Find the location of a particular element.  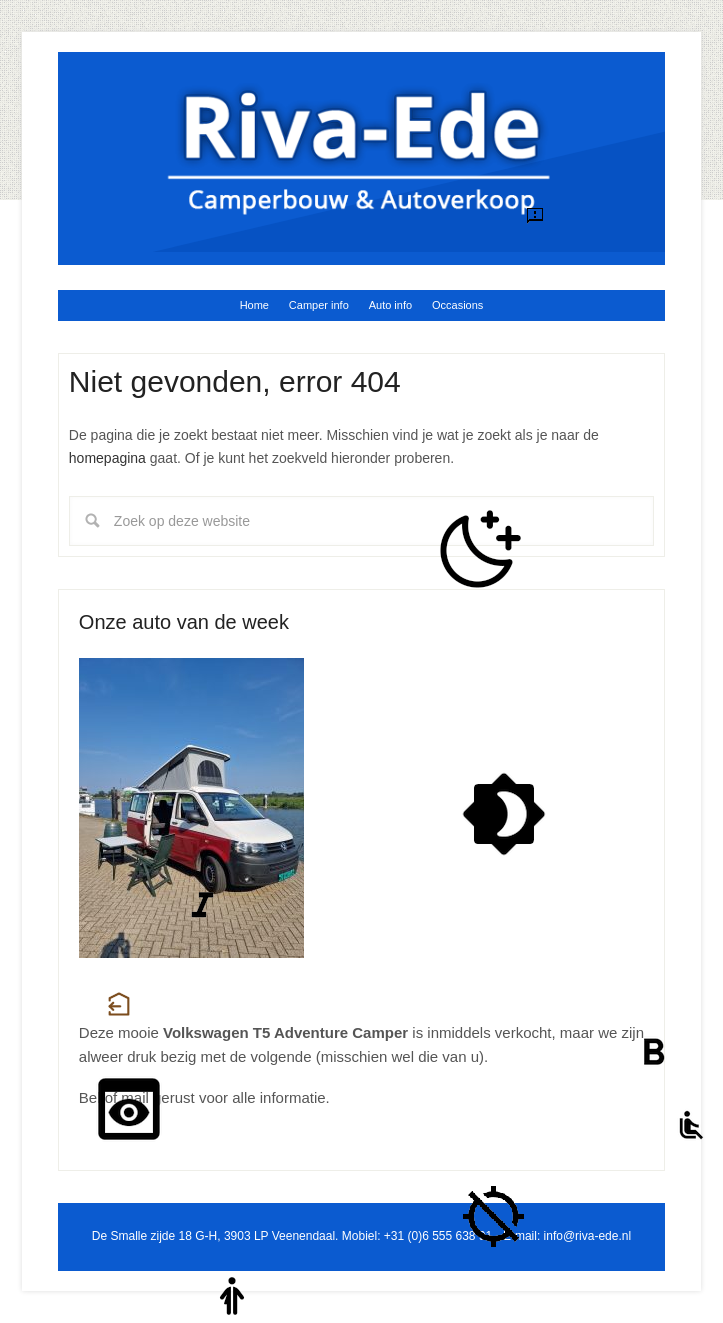

indicates standard seat recline position is located at coordinates (691, 1125).